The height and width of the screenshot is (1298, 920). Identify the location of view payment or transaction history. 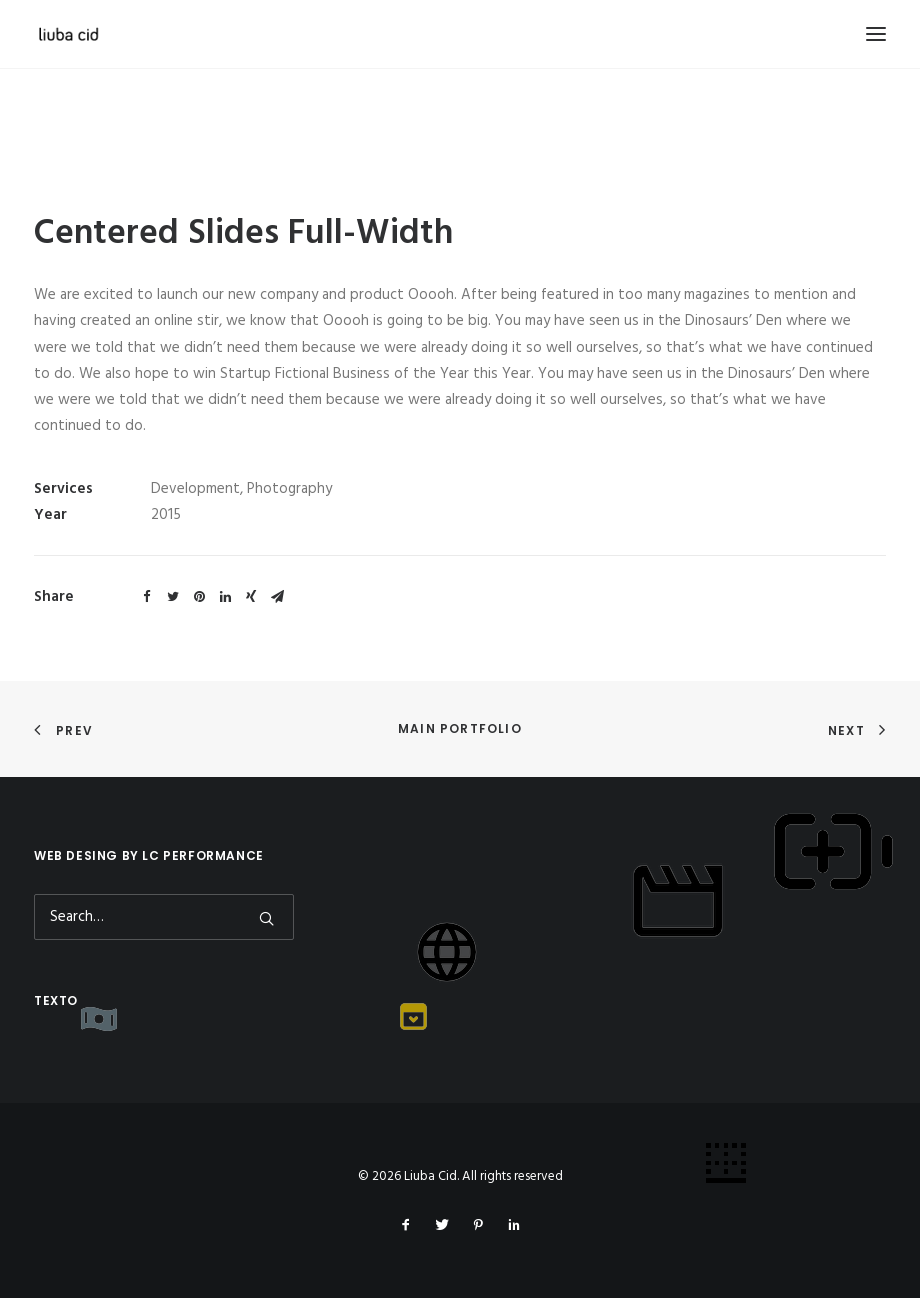
(99, 1019).